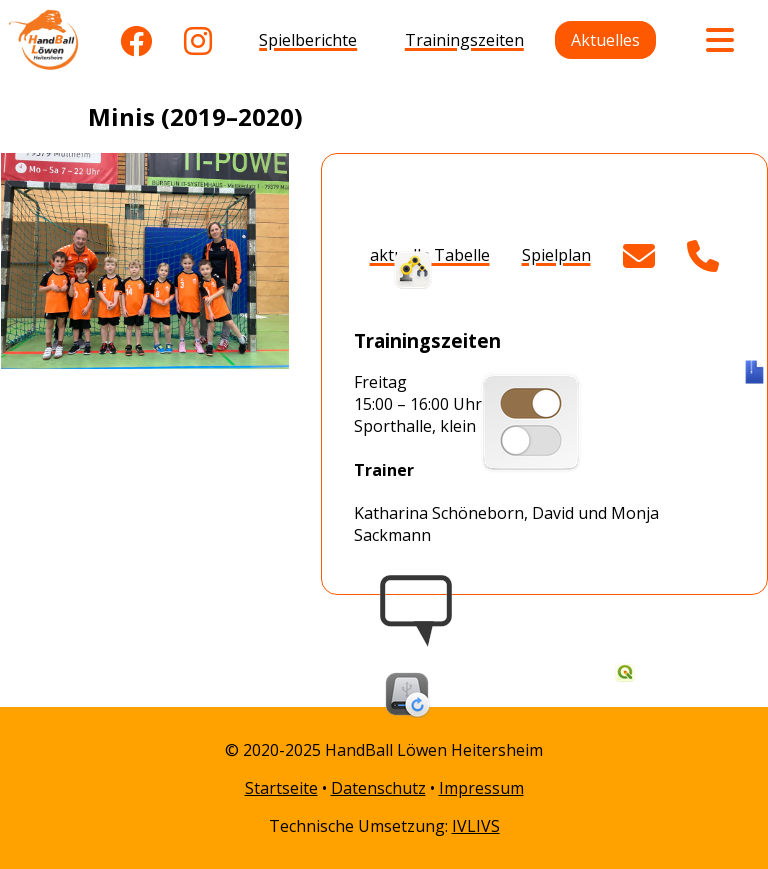 The height and width of the screenshot is (869, 768). I want to click on open gnome tweaks settings, so click(531, 422).